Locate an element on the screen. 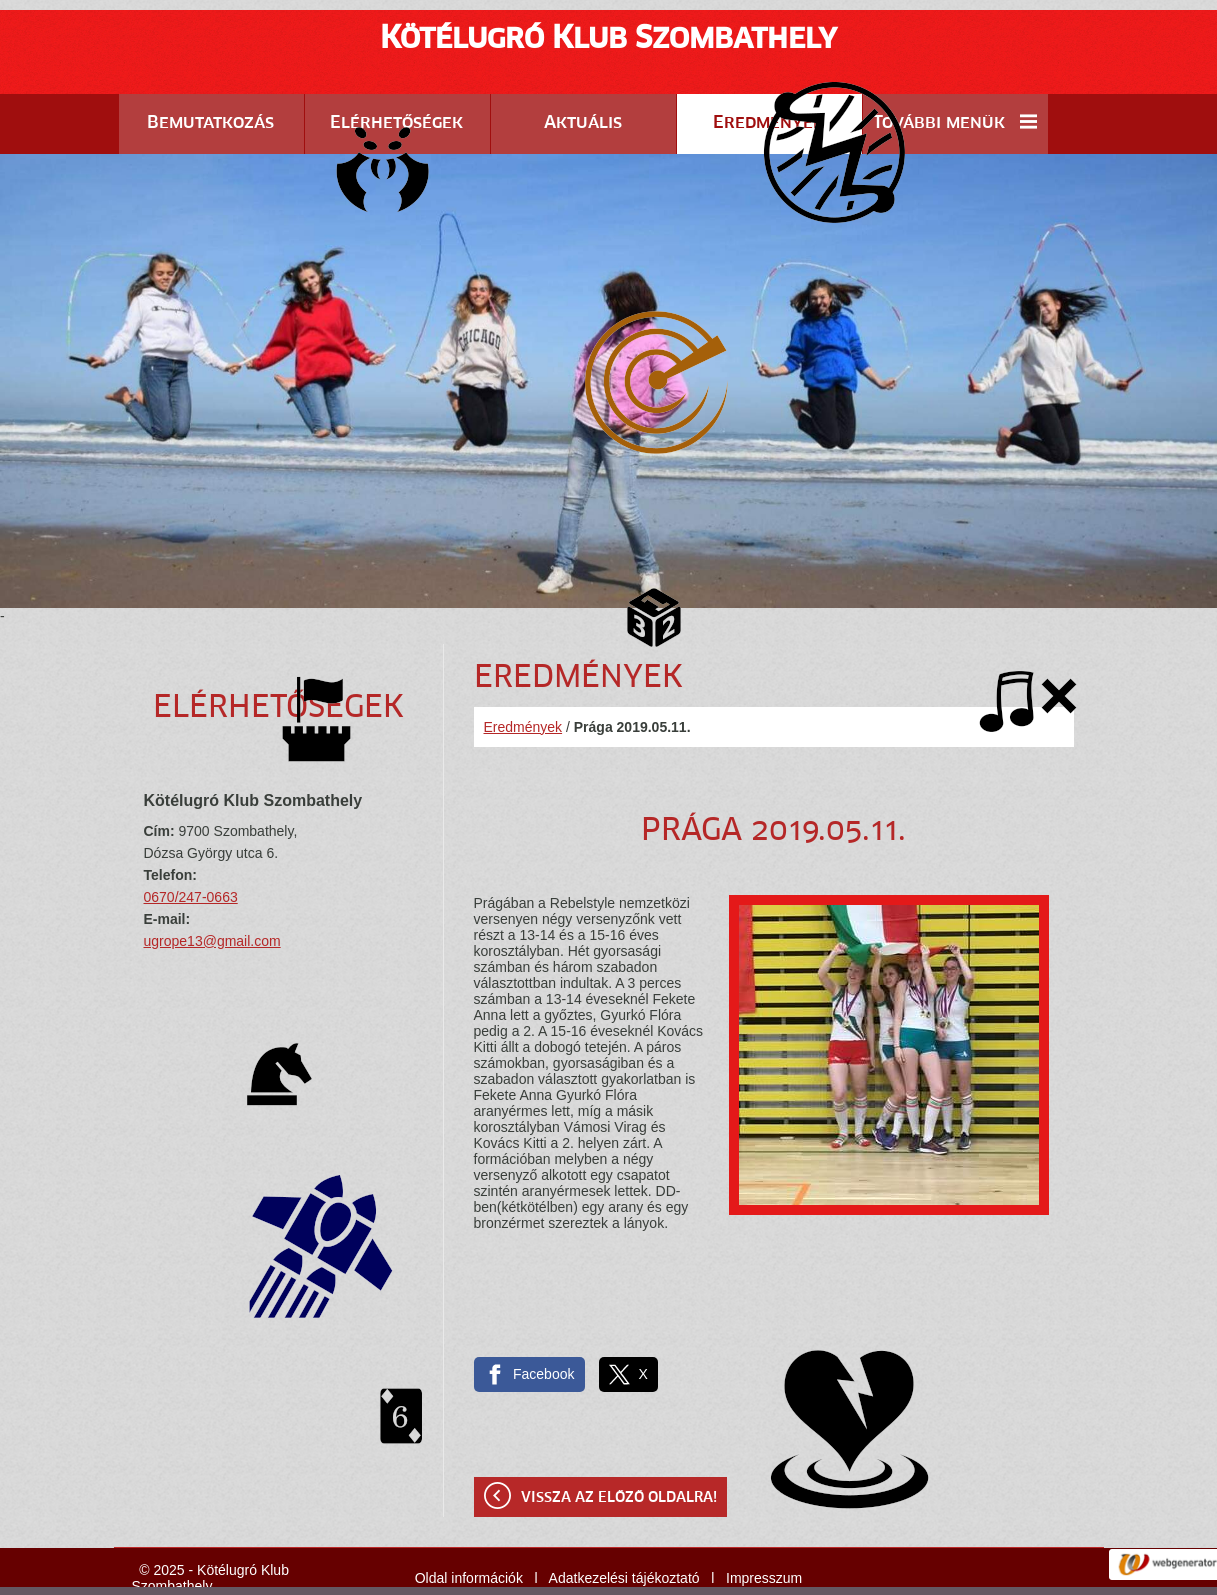 The height and width of the screenshot is (1595, 1217). mute music or audio is located at coordinates (1030, 696).